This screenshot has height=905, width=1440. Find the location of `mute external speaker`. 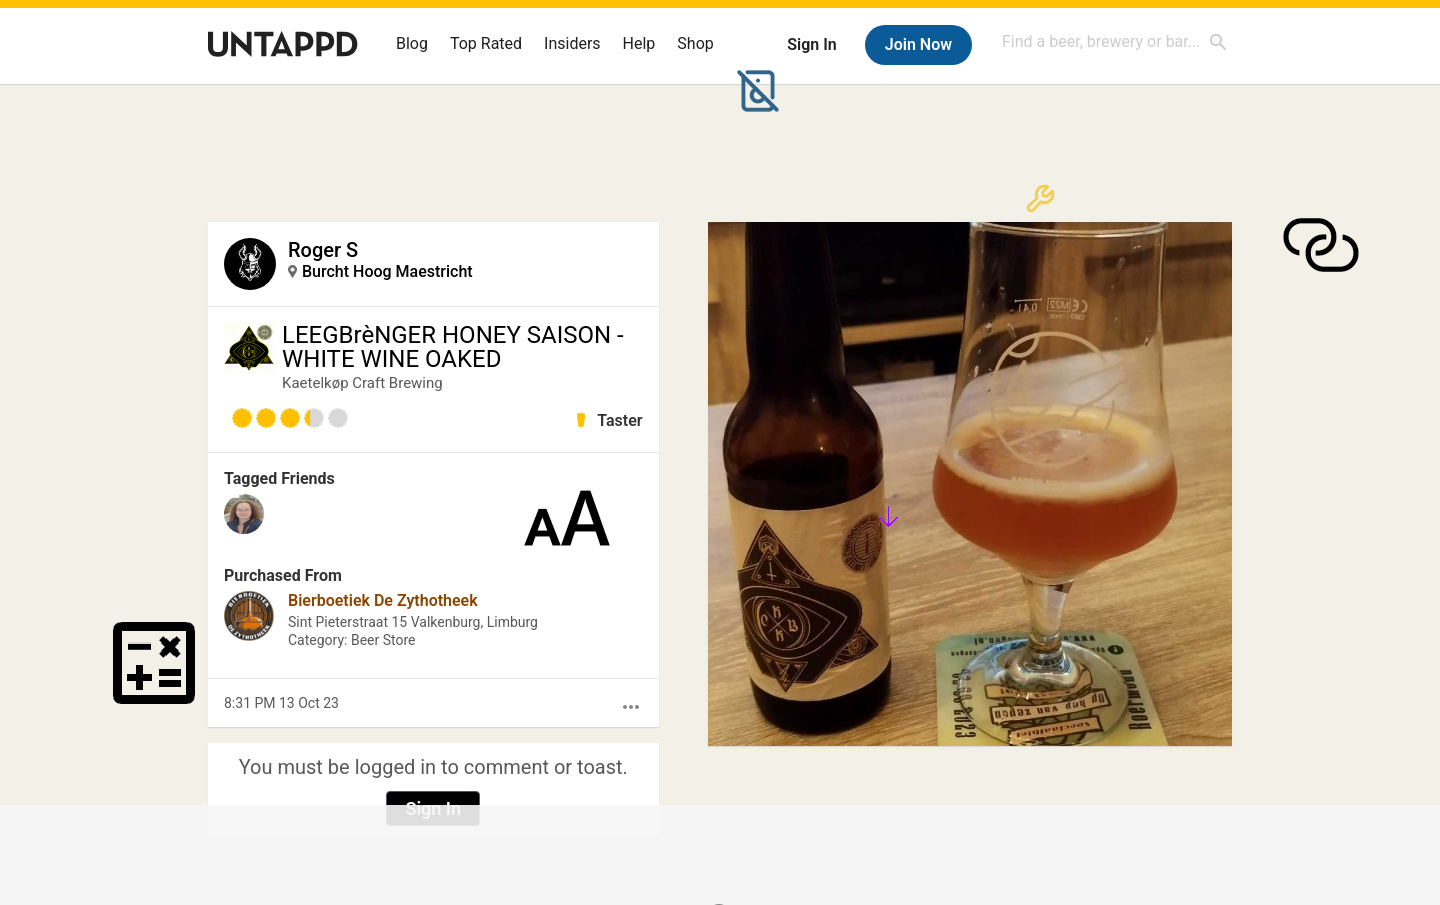

mute external speaker is located at coordinates (758, 91).